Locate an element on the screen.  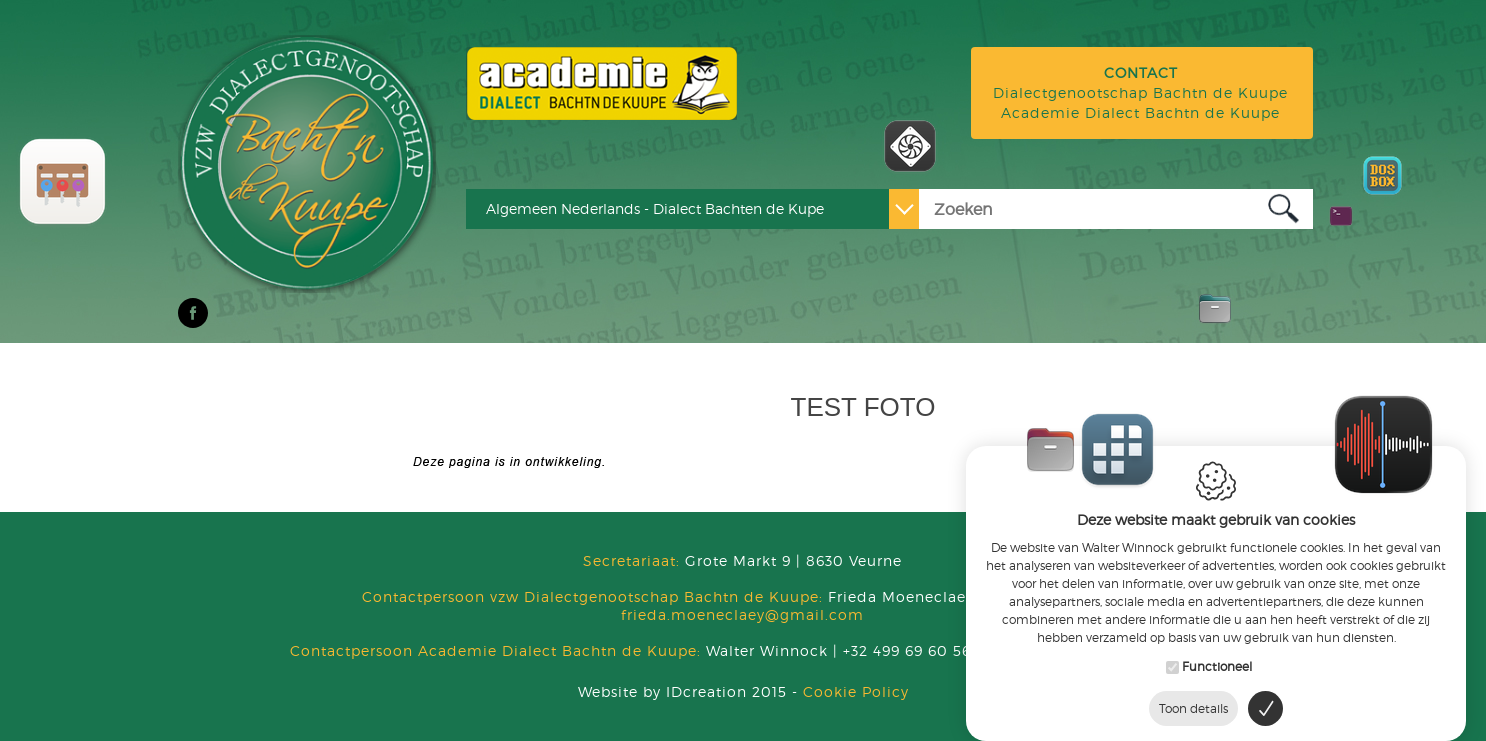
open terminal application is located at coordinates (1341, 216).